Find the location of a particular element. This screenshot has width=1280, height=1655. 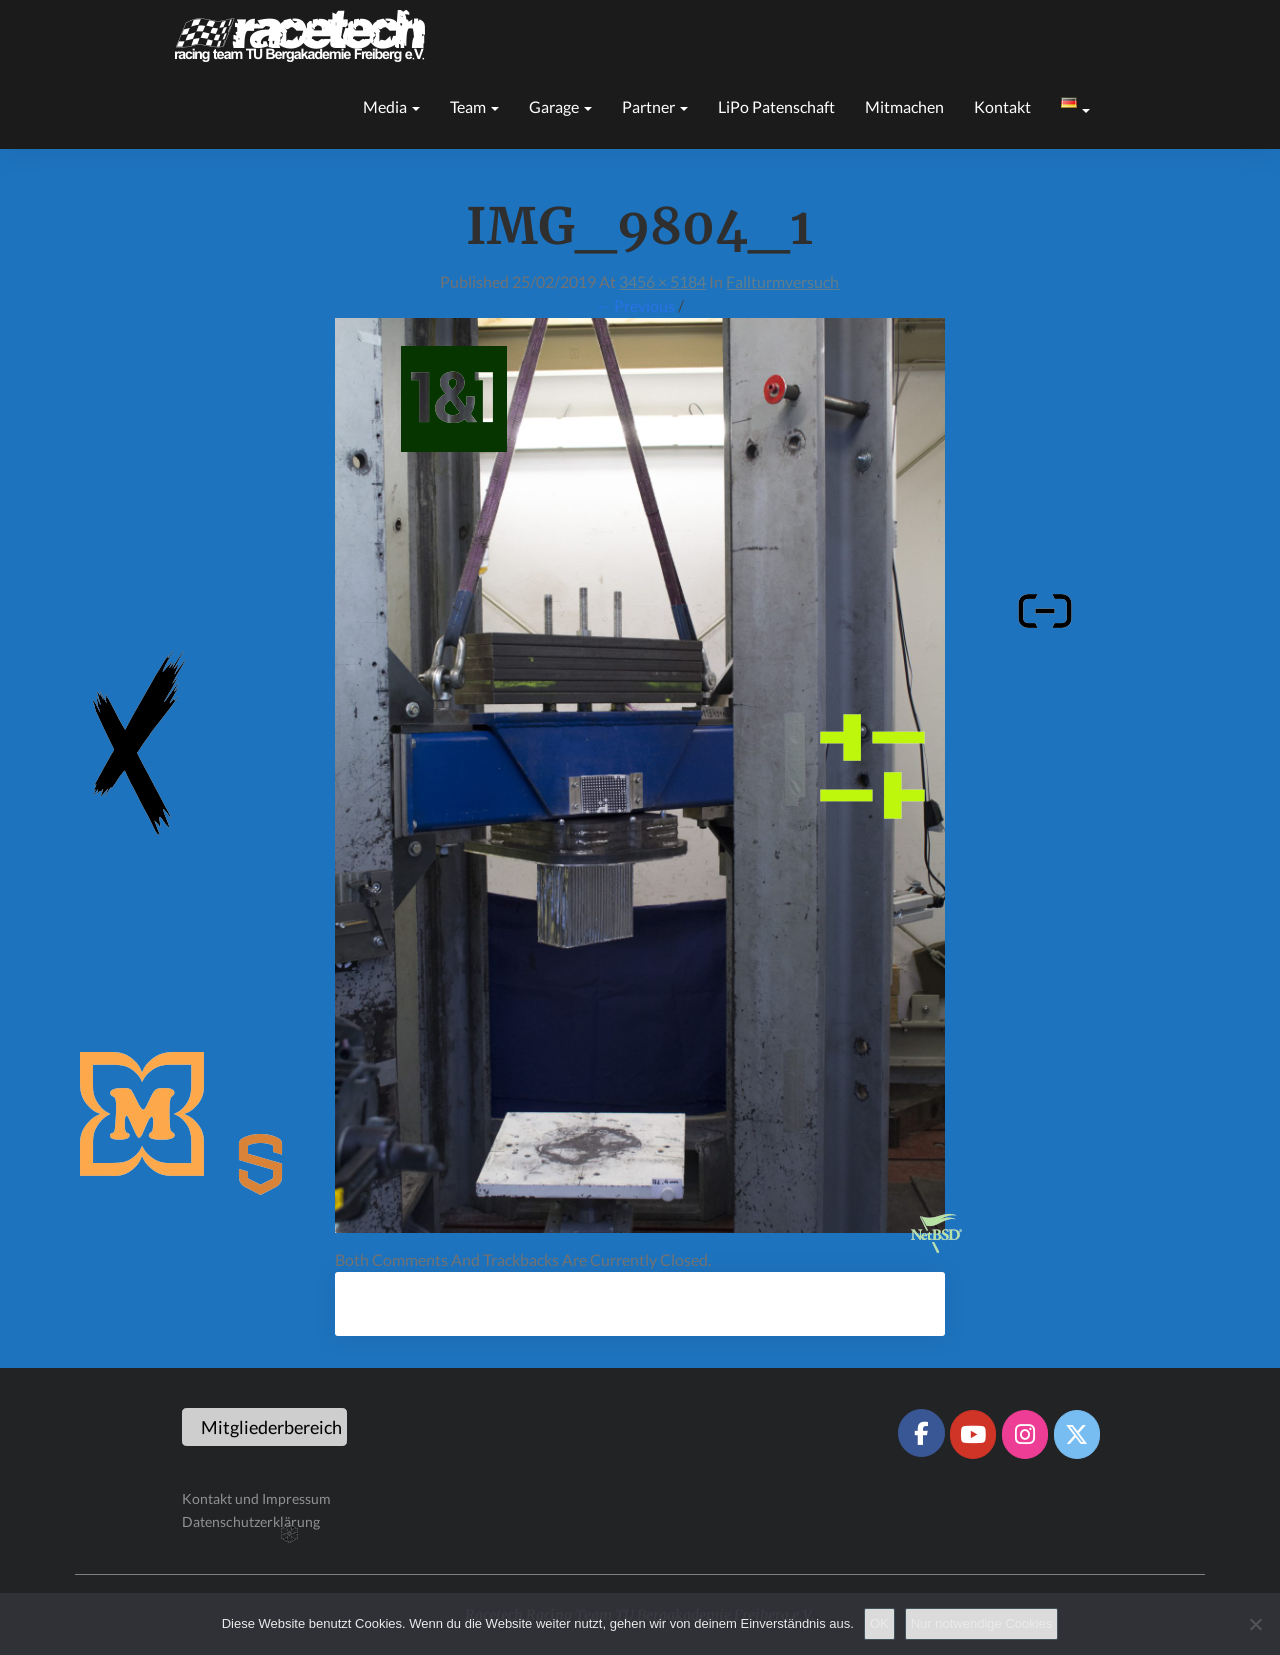

NetBSD operating system logo is located at coordinates (936, 1233).